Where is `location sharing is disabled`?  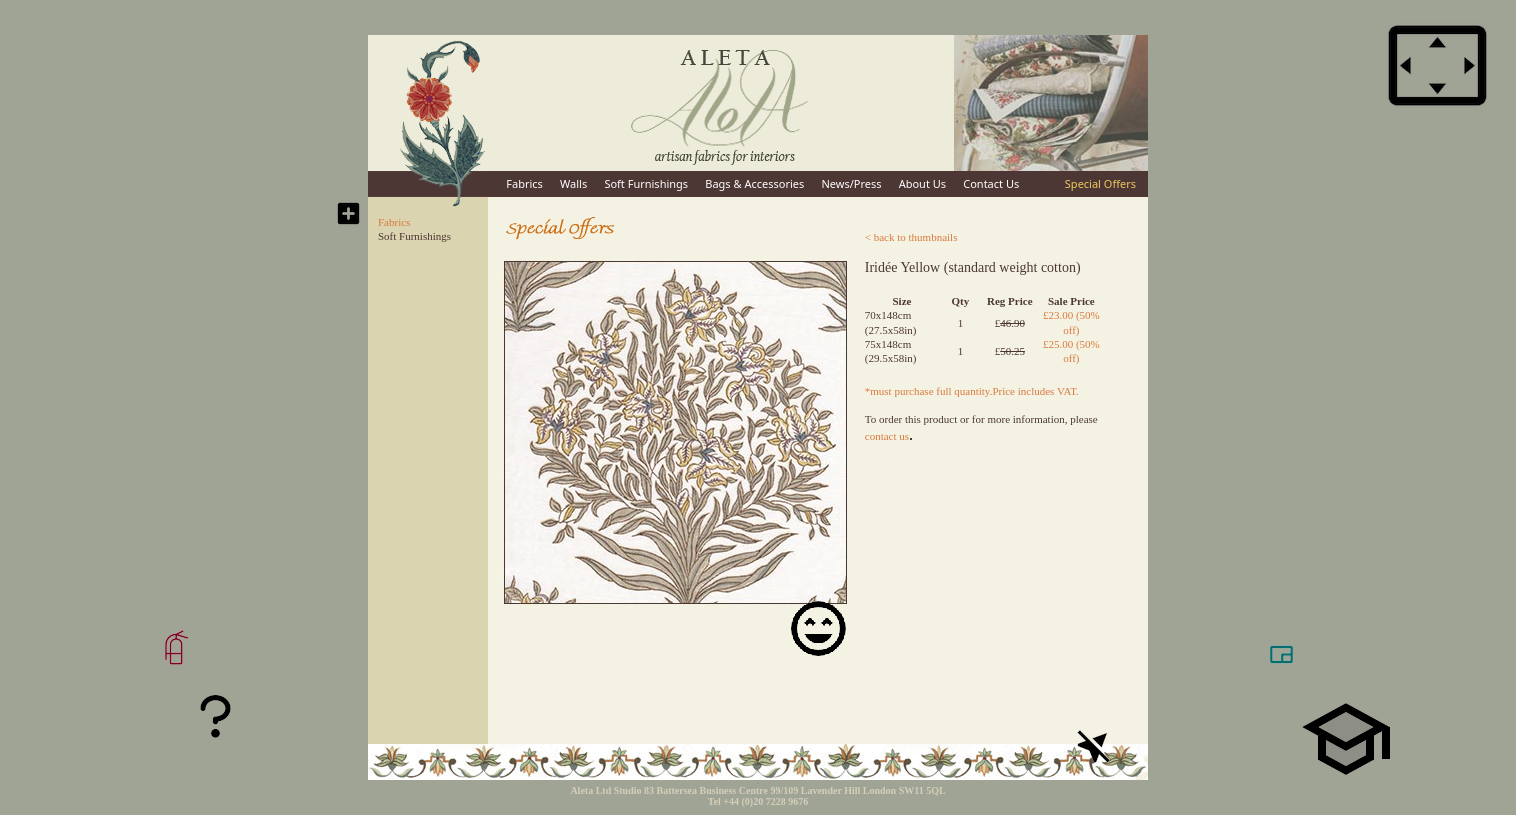 location sharing is disabled is located at coordinates (1092, 747).